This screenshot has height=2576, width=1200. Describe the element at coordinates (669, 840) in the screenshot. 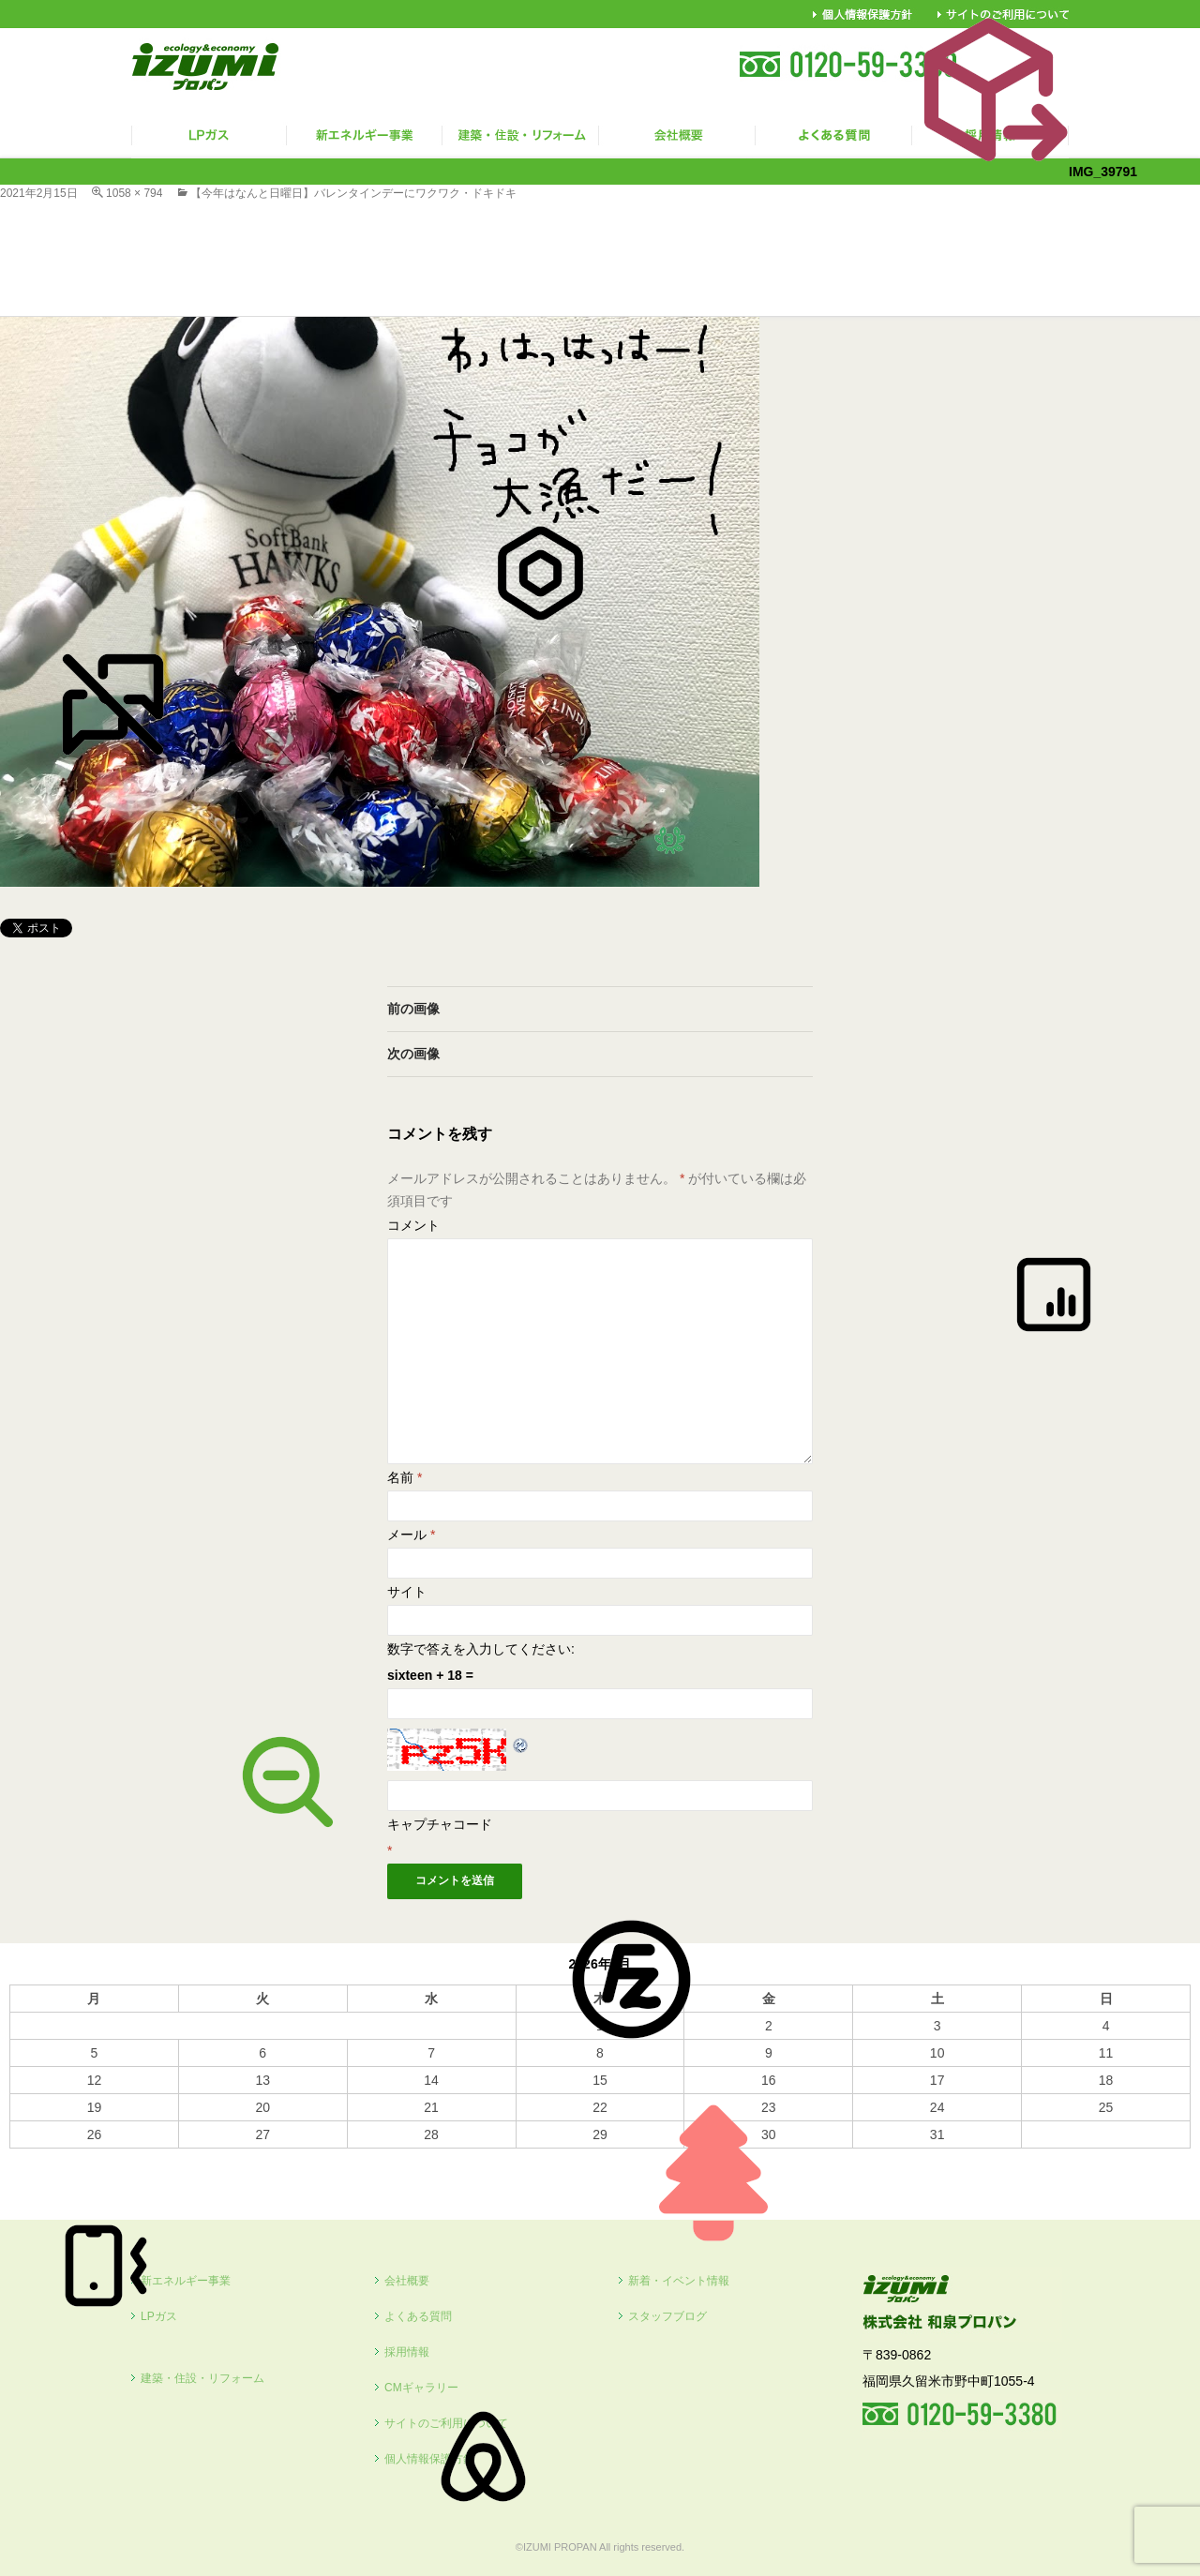

I see `third place ranking or award` at that location.